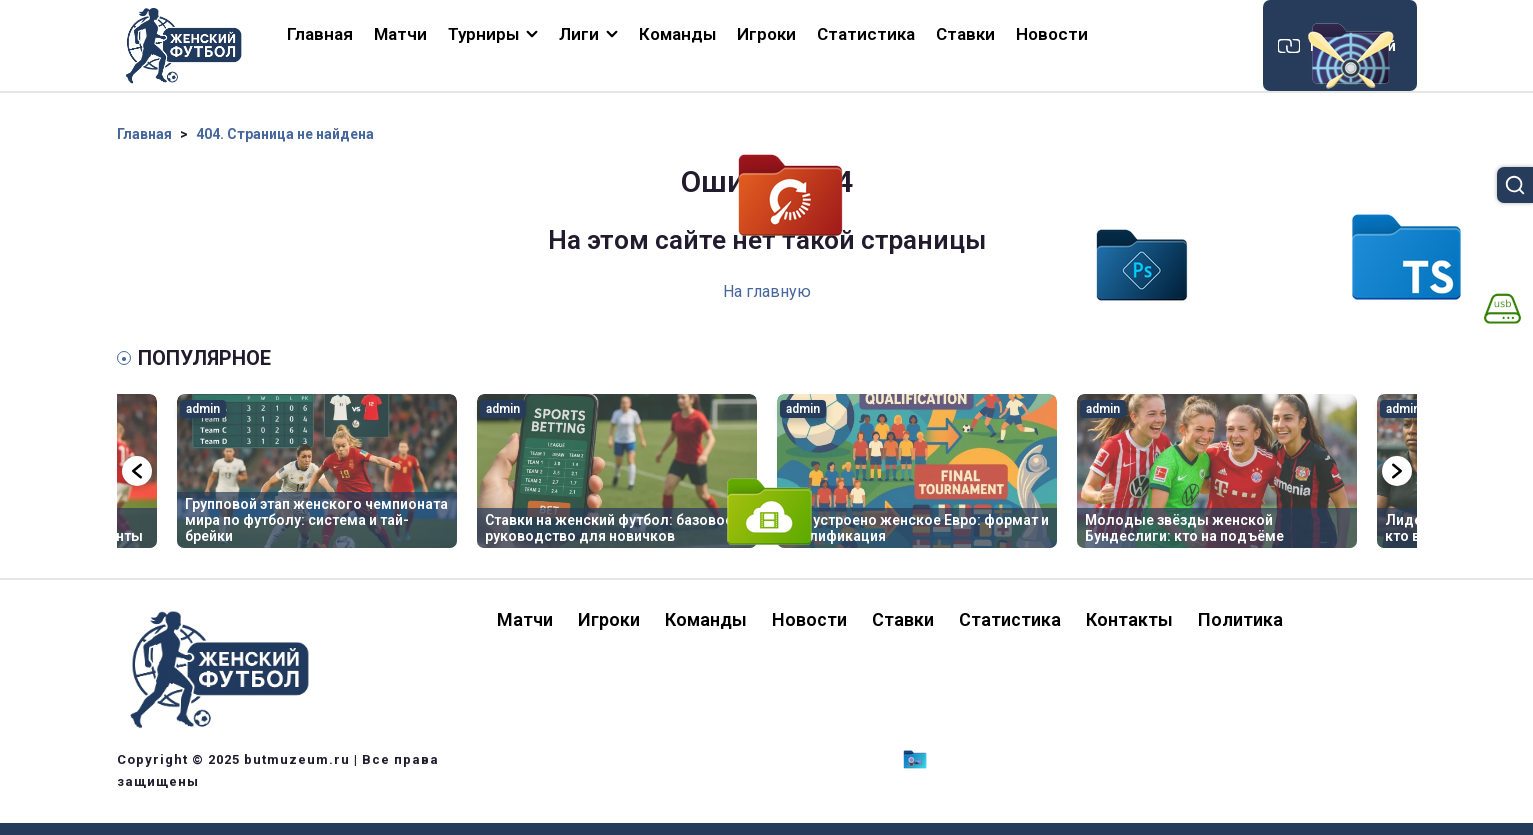 The height and width of the screenshot is (835, 1533). I want to click on open video recordings folder, so click(915, 760).